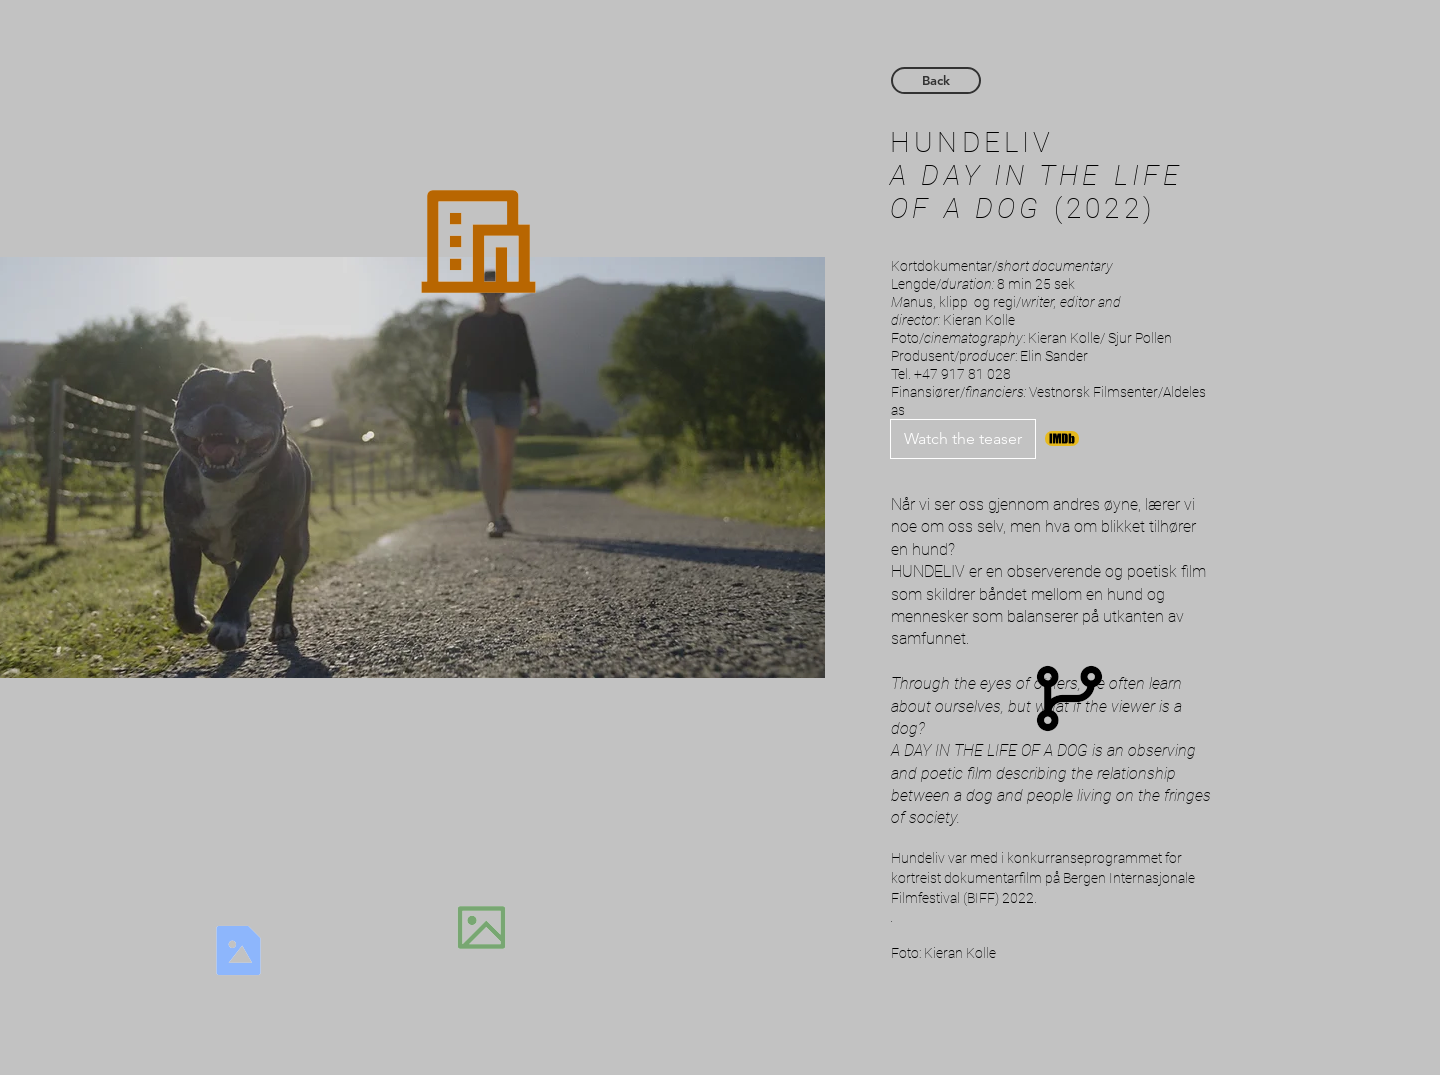 The image size is (1440, 1075). What do you see at coordinates (238, 950) in the screenshot?
I see `view image file` at bounding box center [238, 950].